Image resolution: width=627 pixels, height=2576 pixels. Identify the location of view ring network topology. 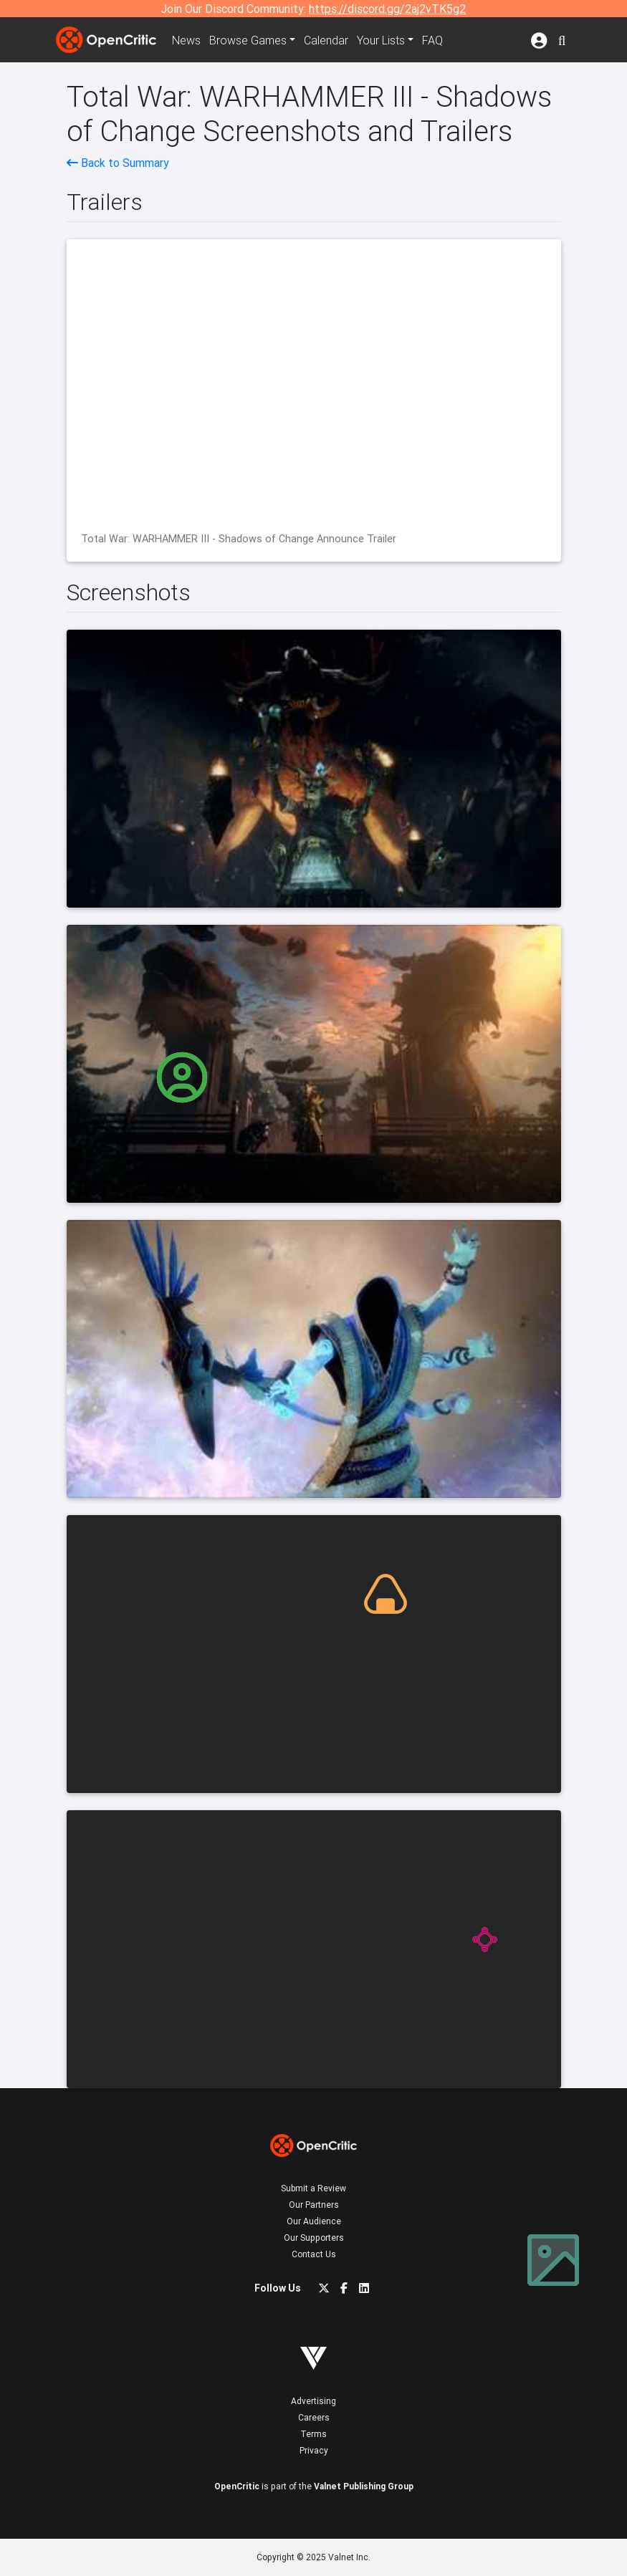
(484, 1939).